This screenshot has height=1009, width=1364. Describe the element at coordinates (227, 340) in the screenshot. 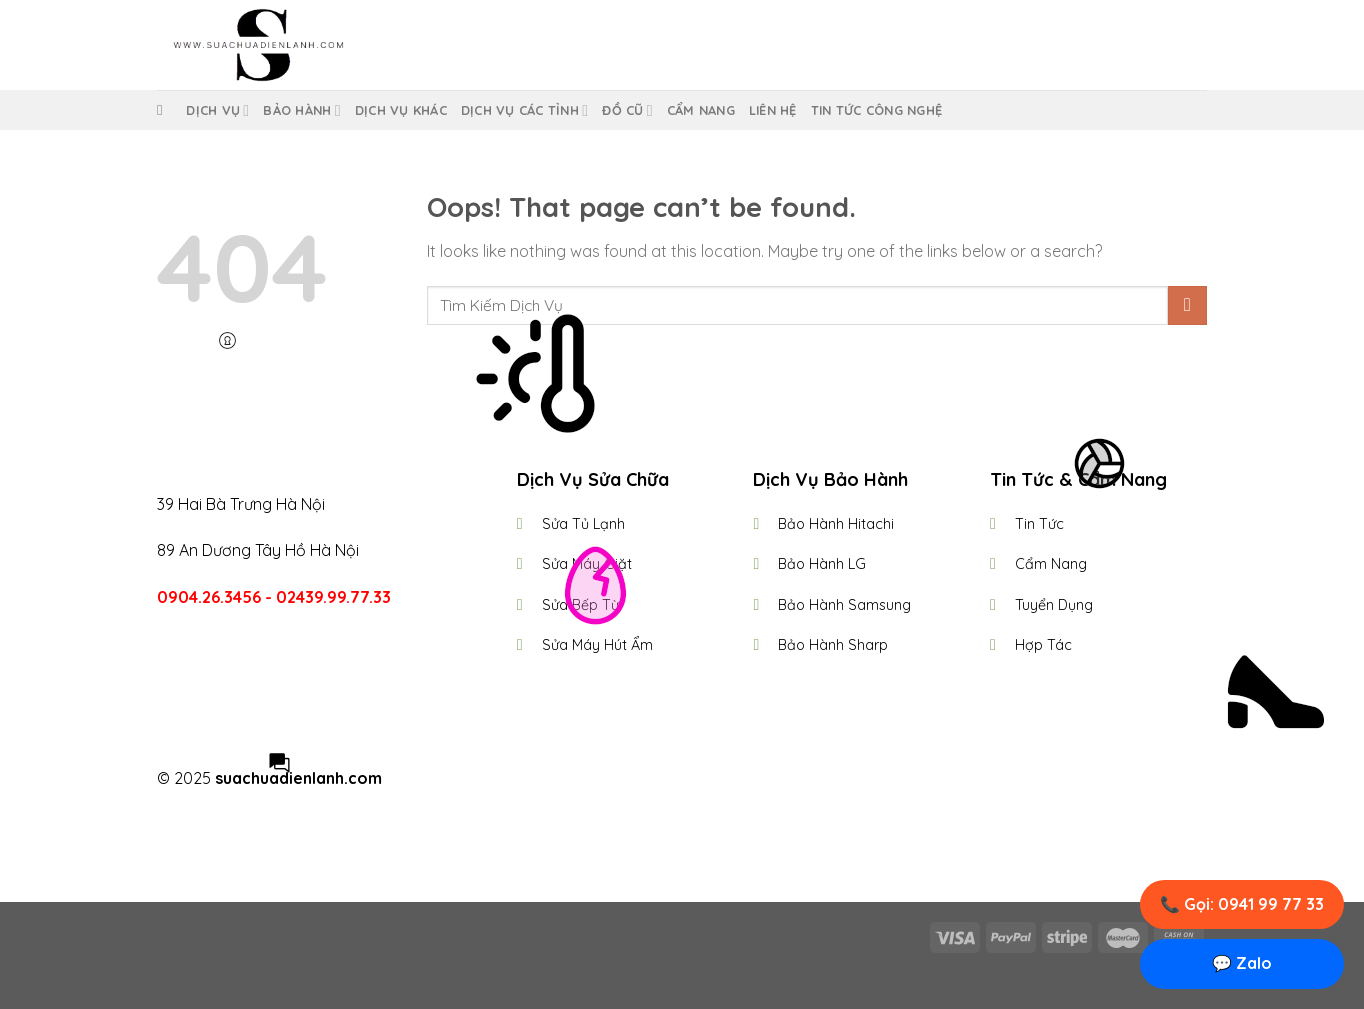

I see `access security or privacy settings` at that location.